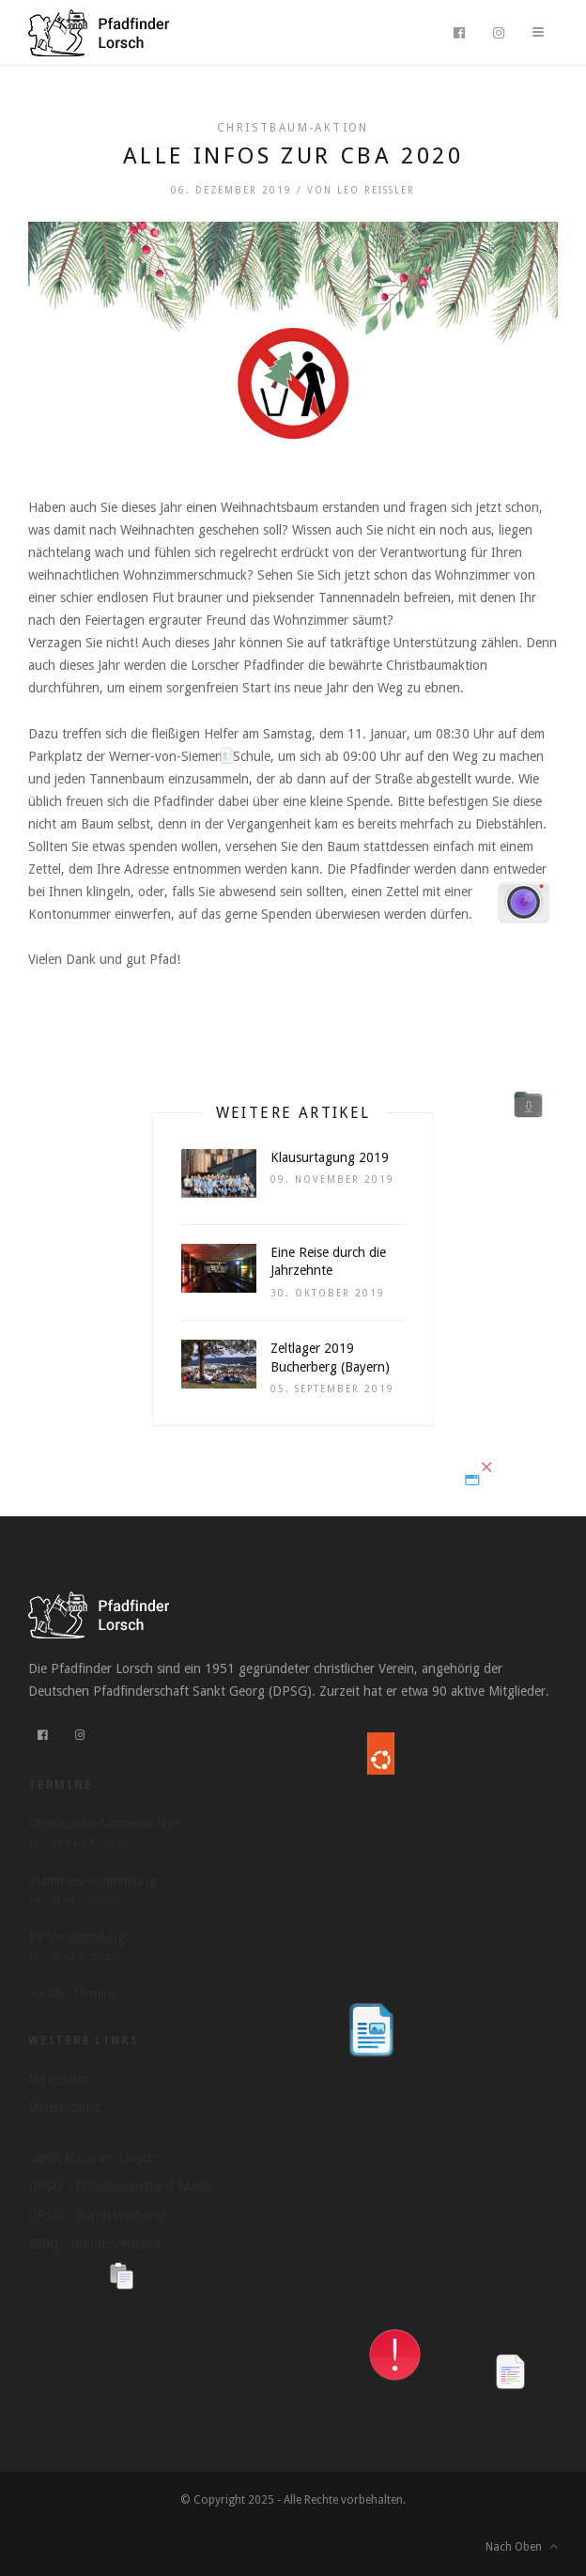  Describe the element at coordinates (523, 902) in the screenshot. I see `open webcamoid camera application` at that location.